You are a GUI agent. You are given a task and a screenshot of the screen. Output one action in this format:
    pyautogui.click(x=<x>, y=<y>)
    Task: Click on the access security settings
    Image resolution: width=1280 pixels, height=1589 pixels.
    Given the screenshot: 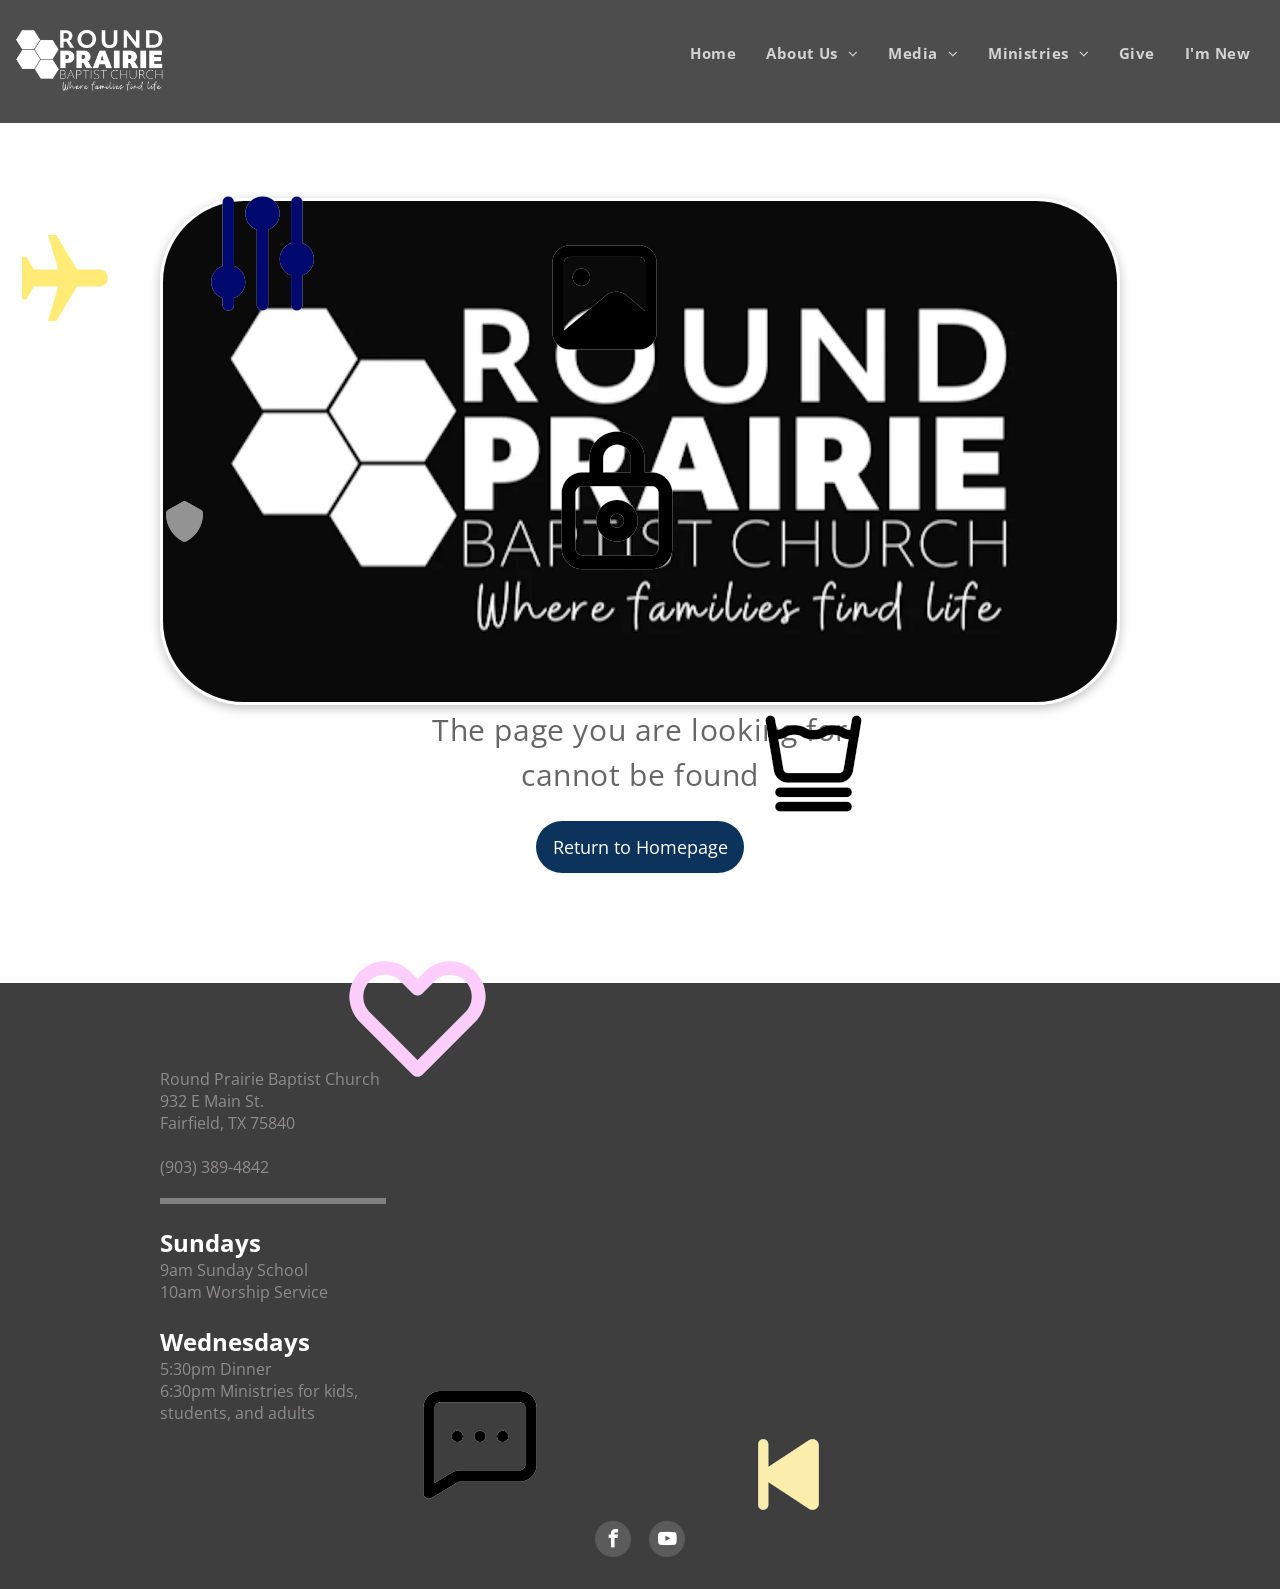 What is the action you would take?
    pyautogui.click(x=184, y=521)
    